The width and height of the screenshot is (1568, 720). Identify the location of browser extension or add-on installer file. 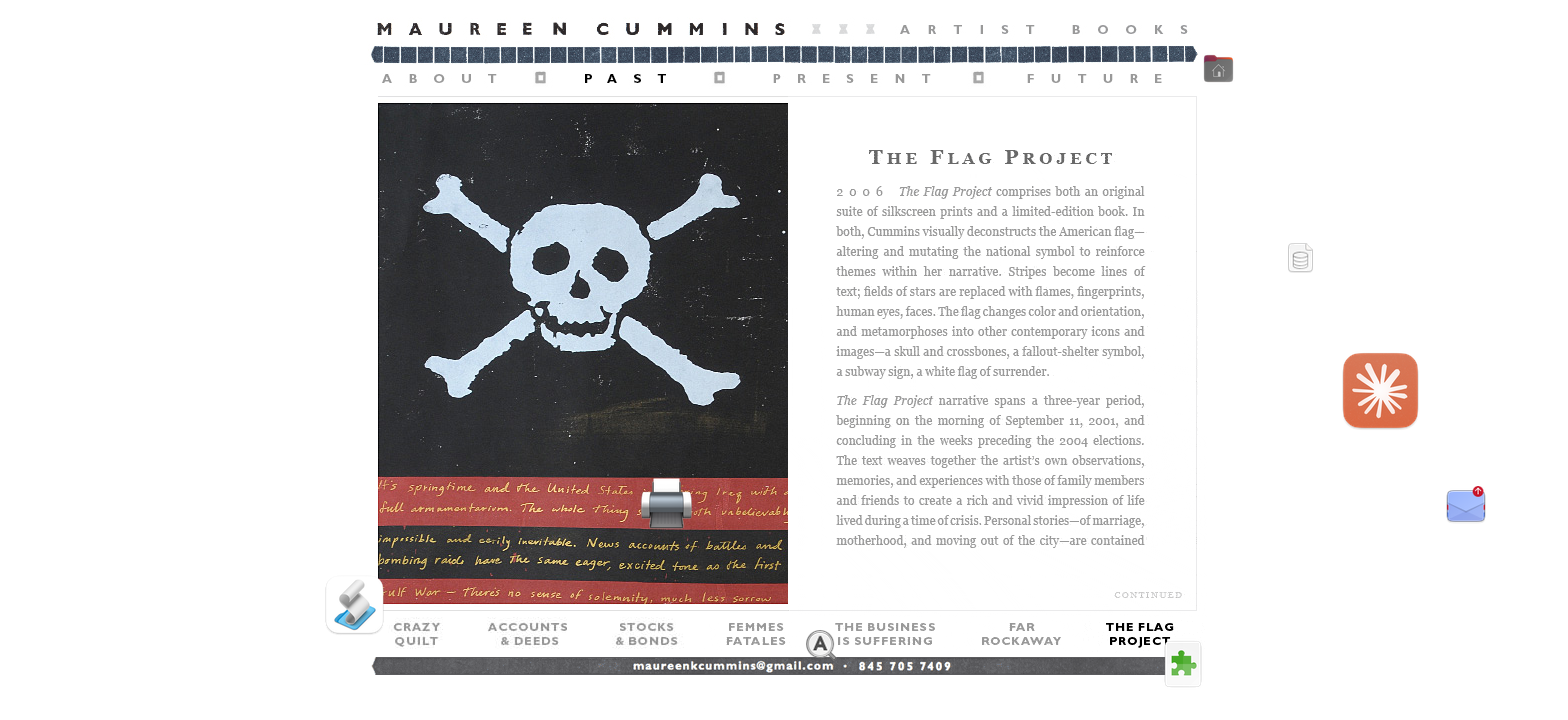
(1183, 664).